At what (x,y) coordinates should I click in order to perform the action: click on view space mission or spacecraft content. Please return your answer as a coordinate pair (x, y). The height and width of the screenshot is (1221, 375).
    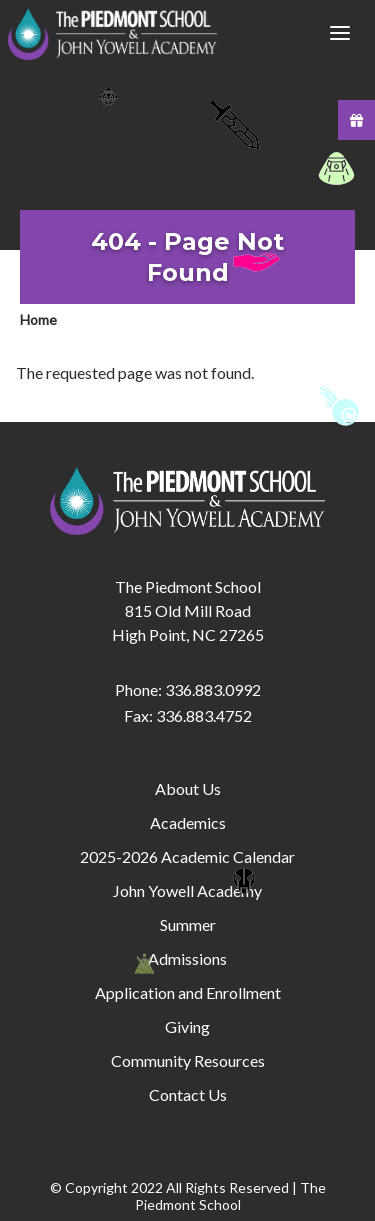
    Looking at the image, I should click on (336, 168).